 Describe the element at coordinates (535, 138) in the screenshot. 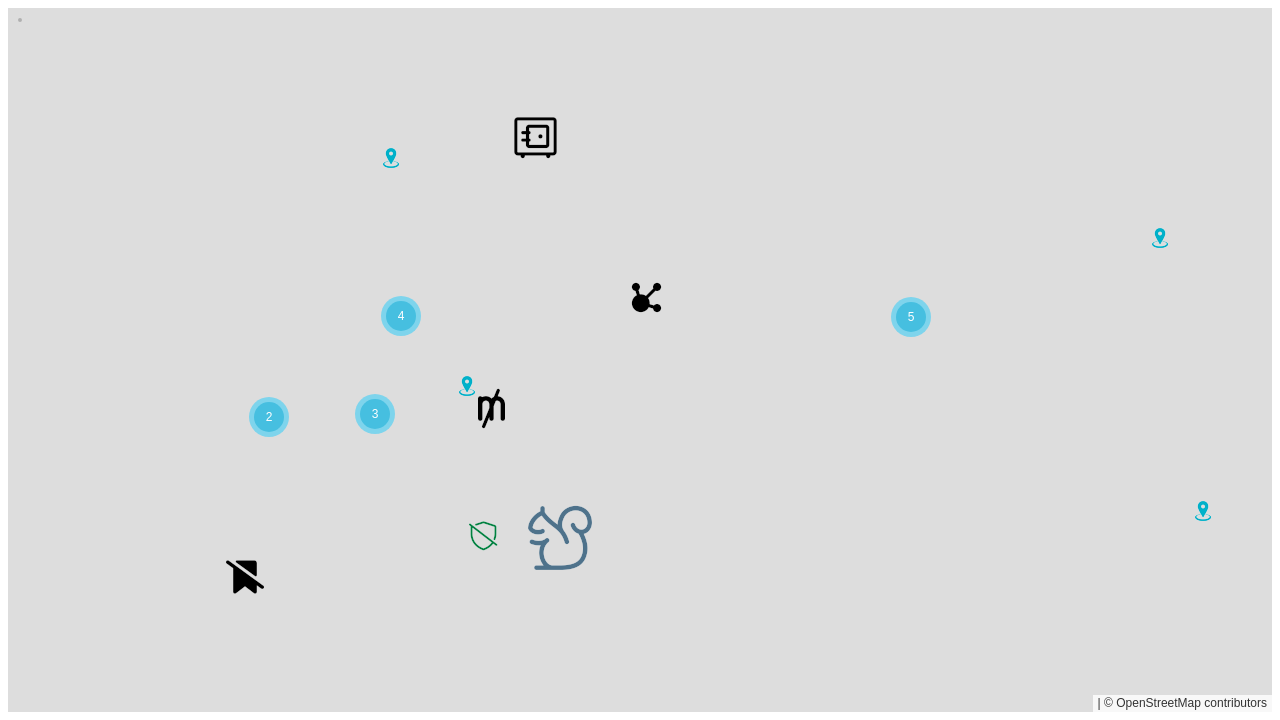

I see `access fiscal host settings` at that location.